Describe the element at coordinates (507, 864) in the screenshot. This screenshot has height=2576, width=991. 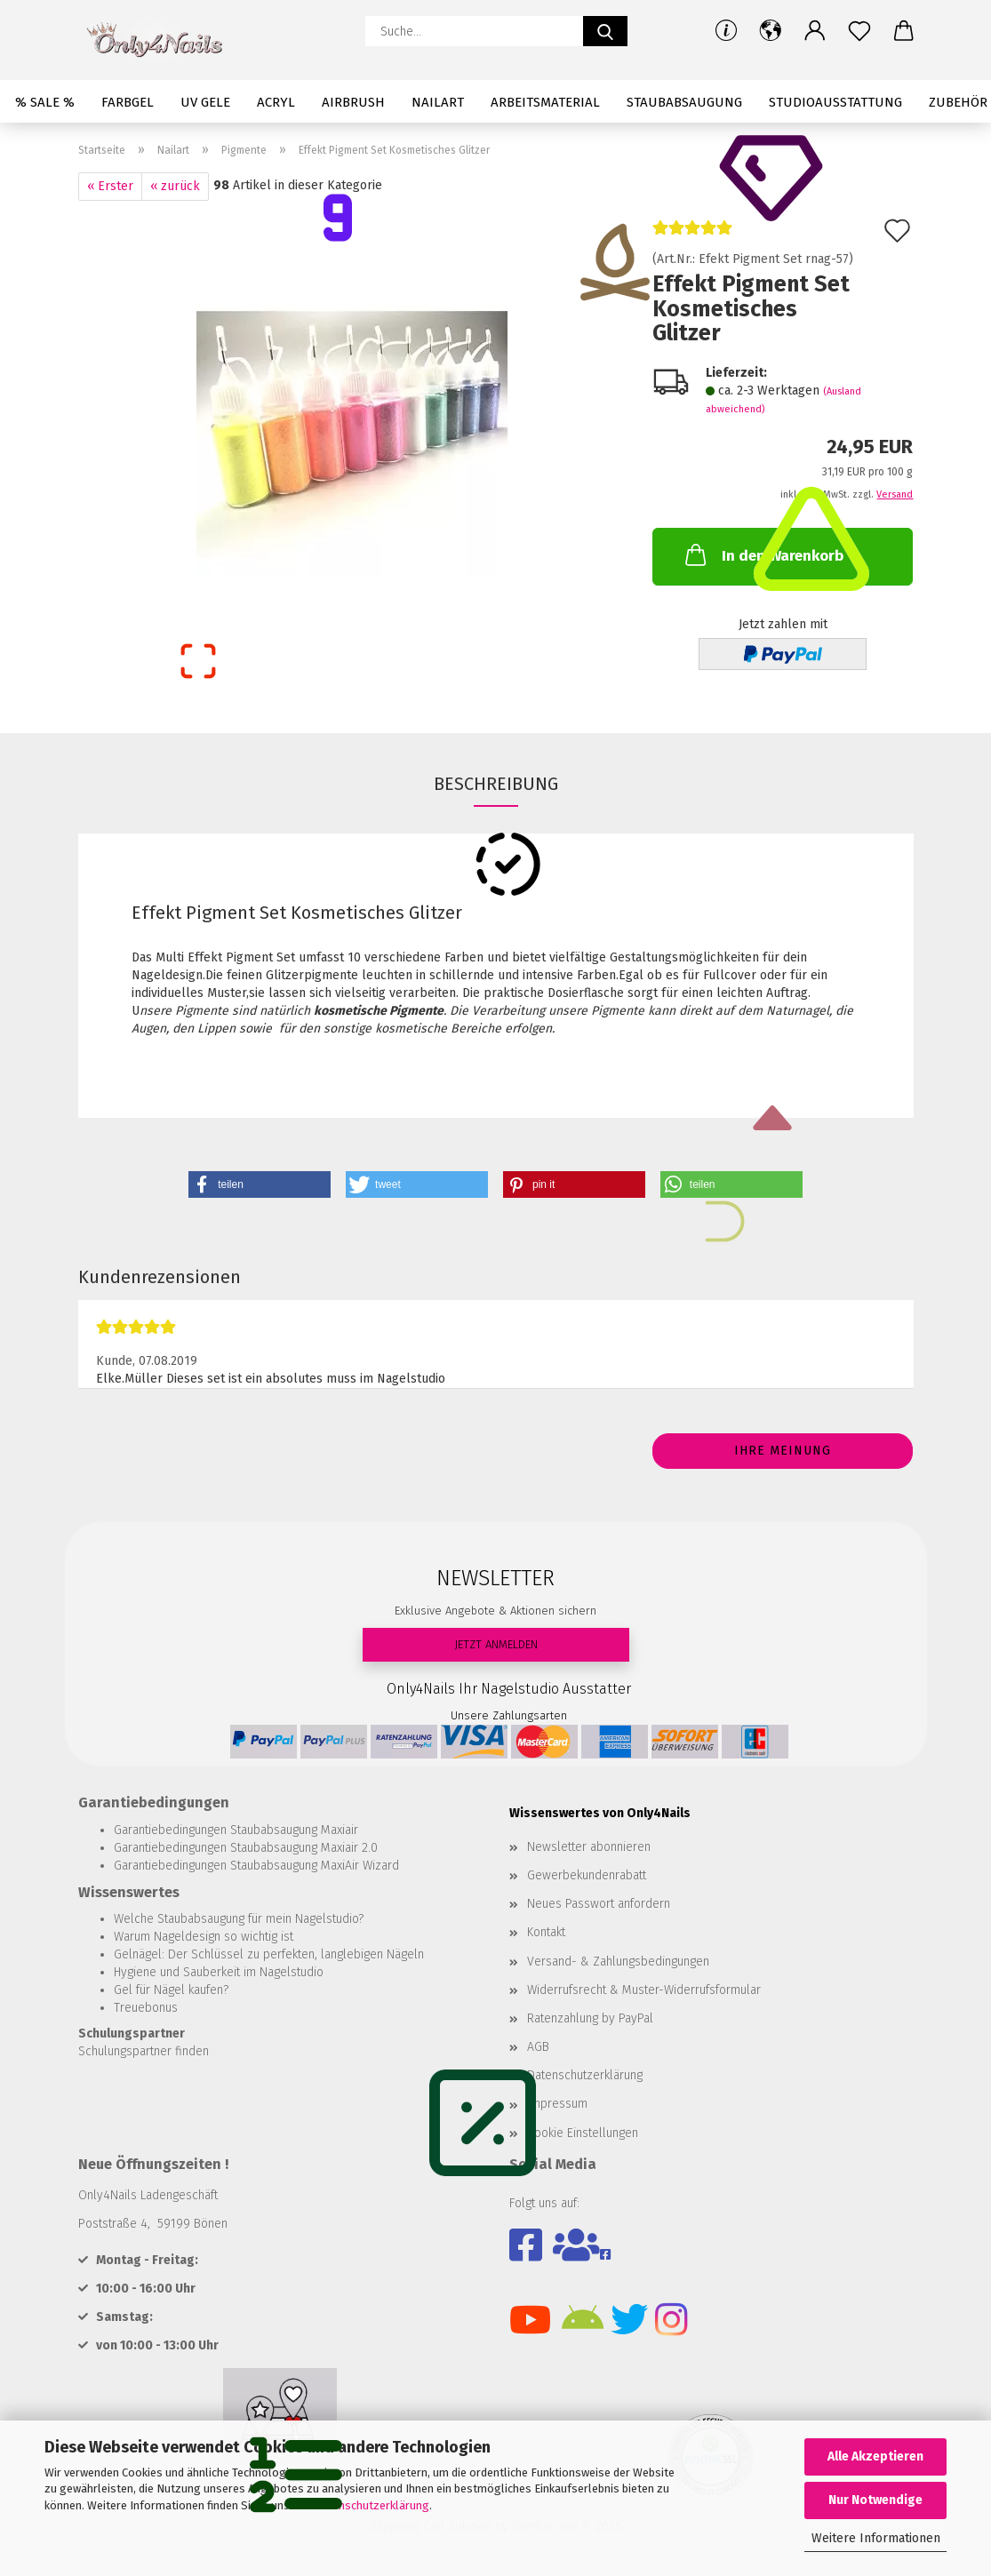
I see `task or process completed successfully` at that location.